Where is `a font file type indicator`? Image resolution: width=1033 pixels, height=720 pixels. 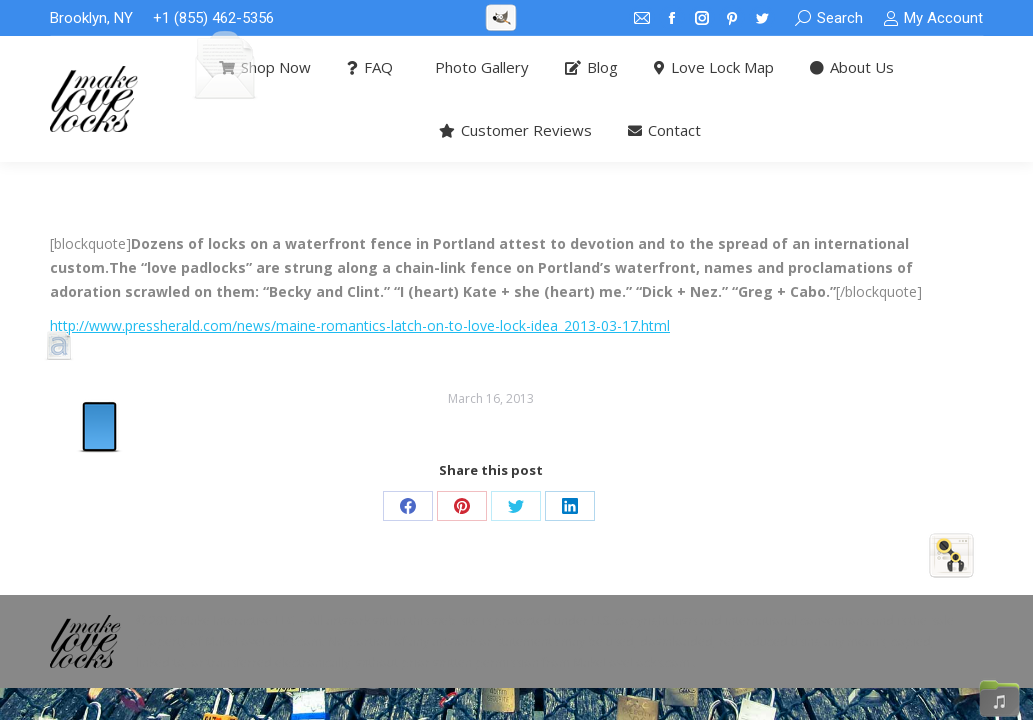 a font file type indicator is located at coordinates (59, 345).